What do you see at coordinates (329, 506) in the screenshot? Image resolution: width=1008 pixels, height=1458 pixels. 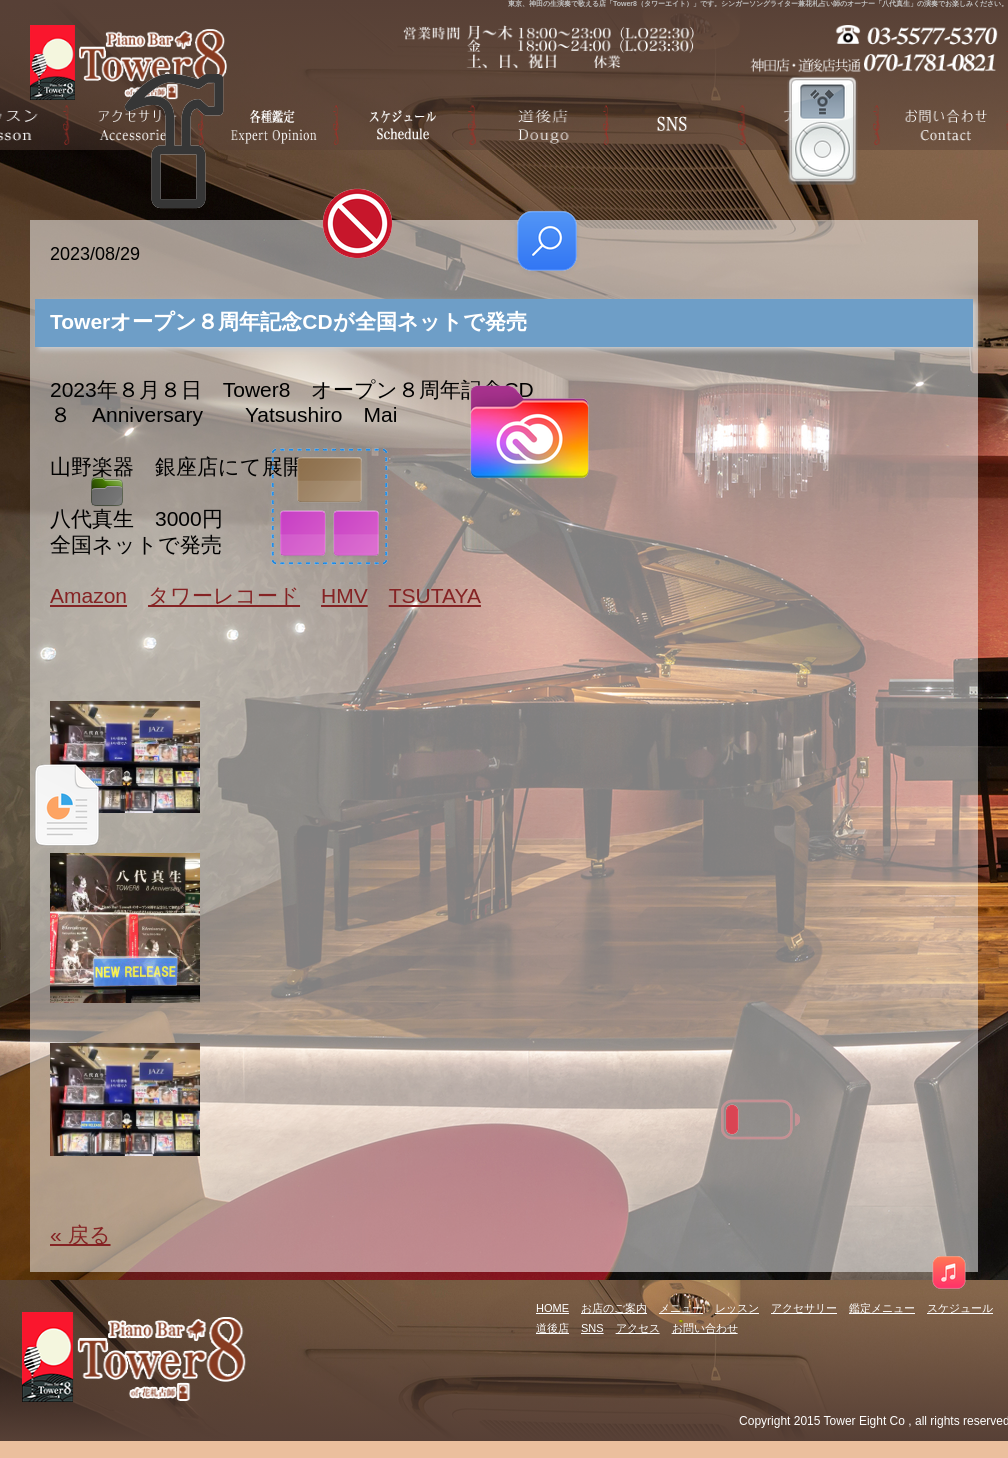 I see `select all items in the current view` at bounding box center [329, 506].